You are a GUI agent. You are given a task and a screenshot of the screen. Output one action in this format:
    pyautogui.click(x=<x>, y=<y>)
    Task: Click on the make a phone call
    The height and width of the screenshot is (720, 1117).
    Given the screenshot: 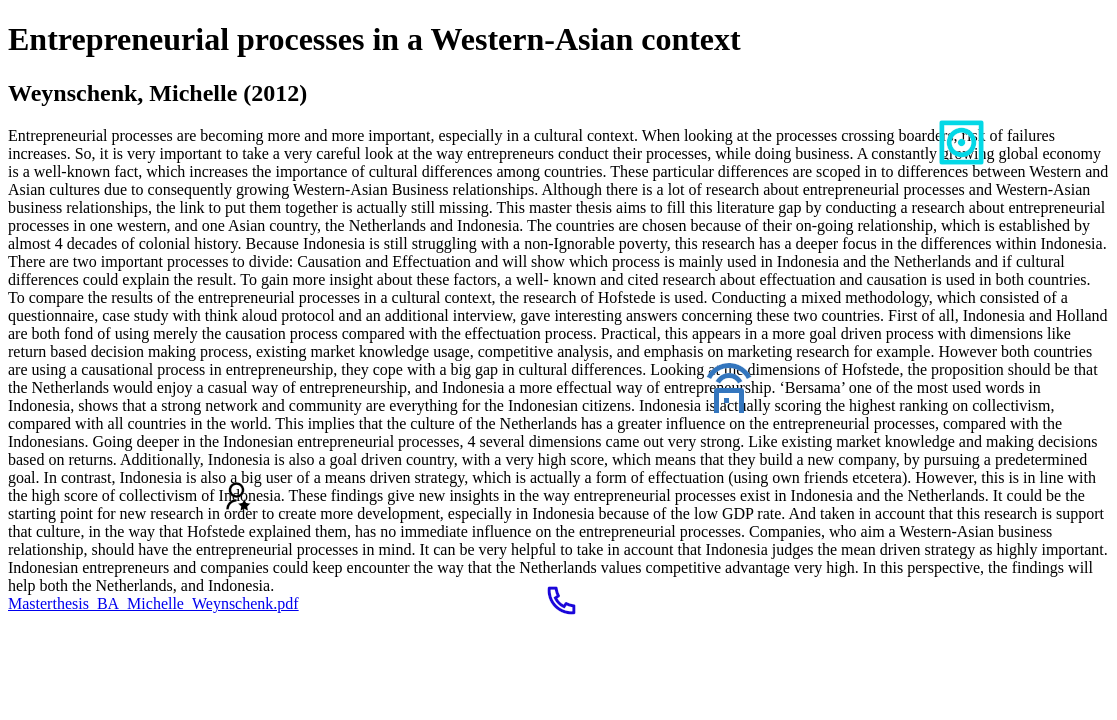 What is the action you would take?
    pyautogui.click(x=561, y=600)
    